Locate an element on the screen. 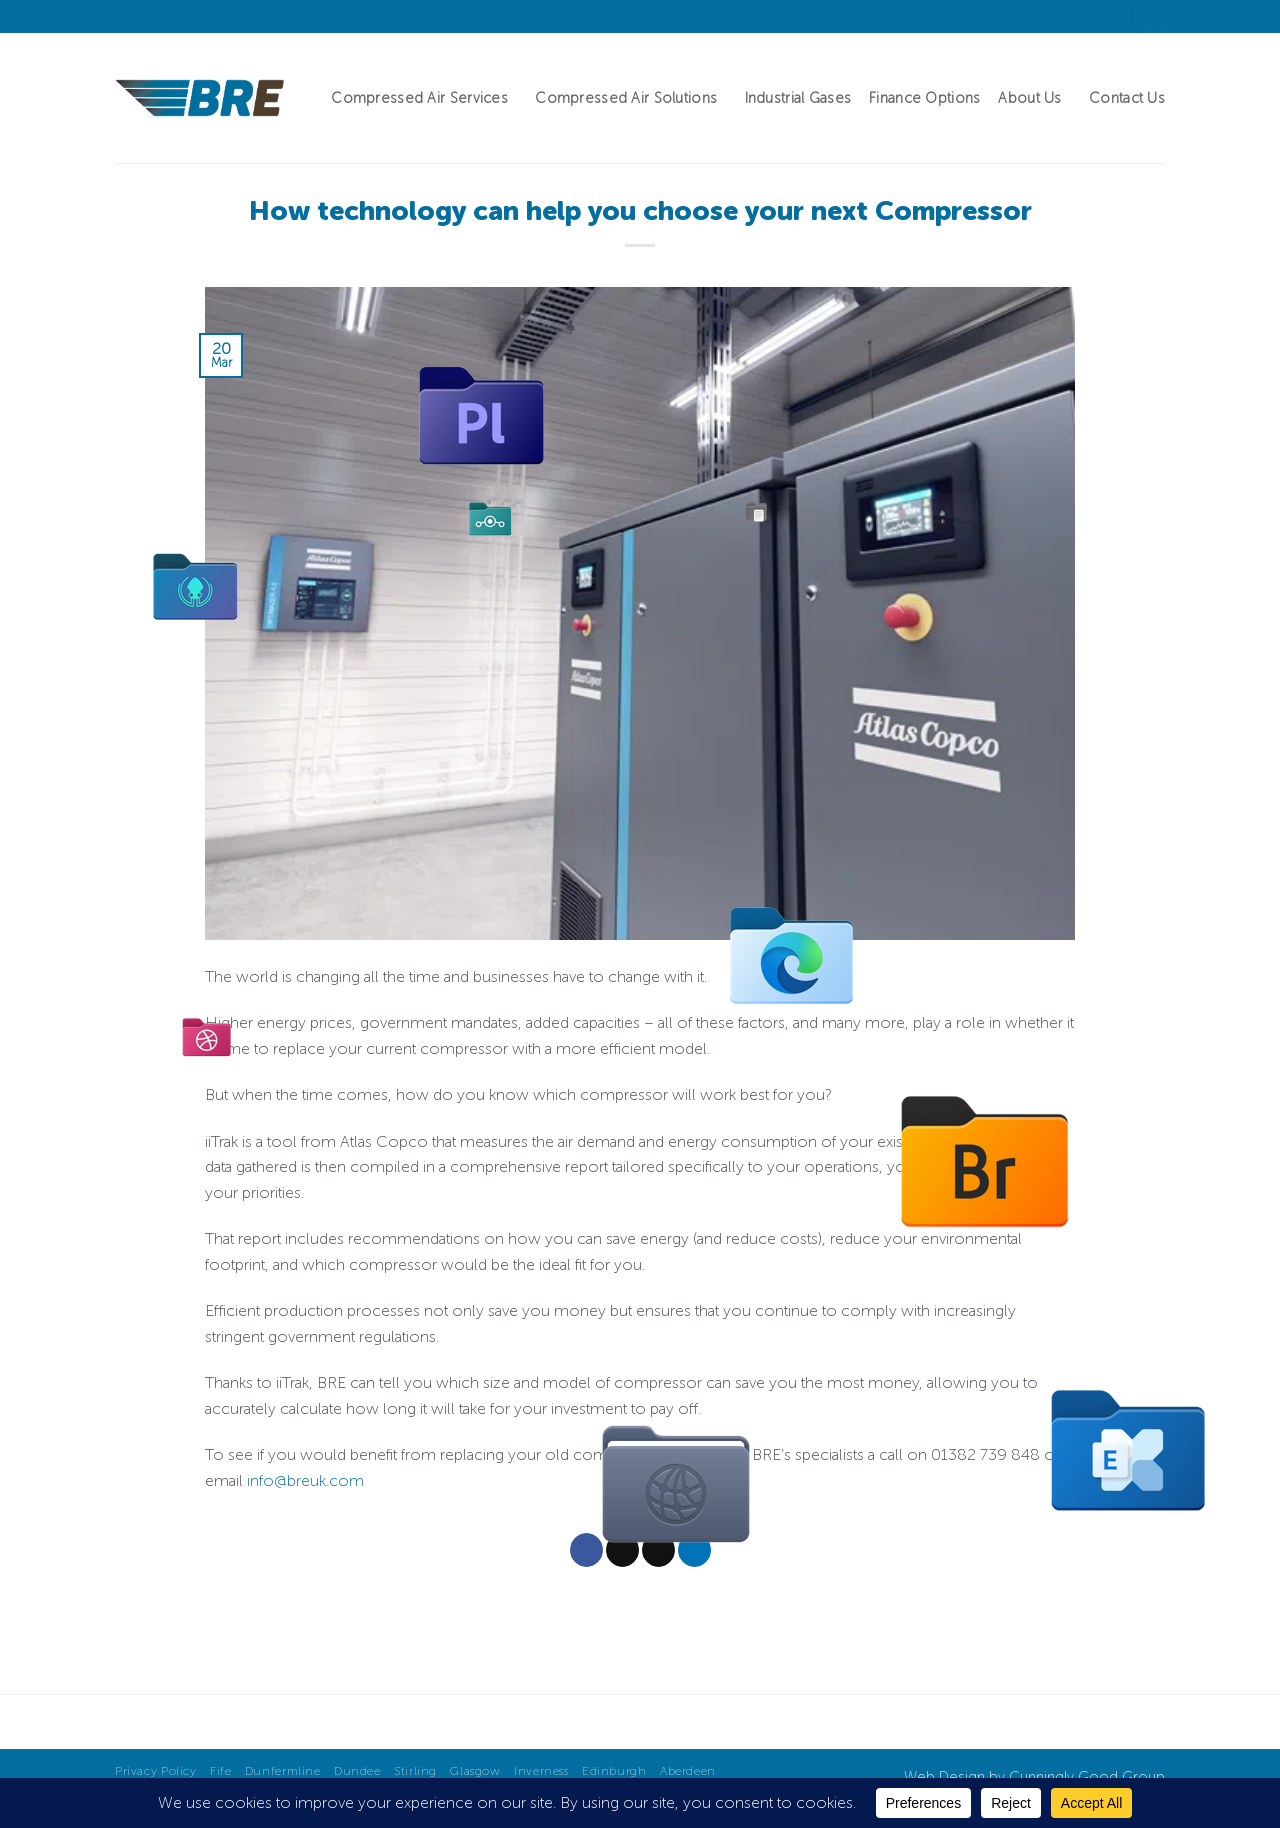 The height and width of the screenshot is (1828, 1280). folder containing html or web-related files is located at coordinates (676, 1484).